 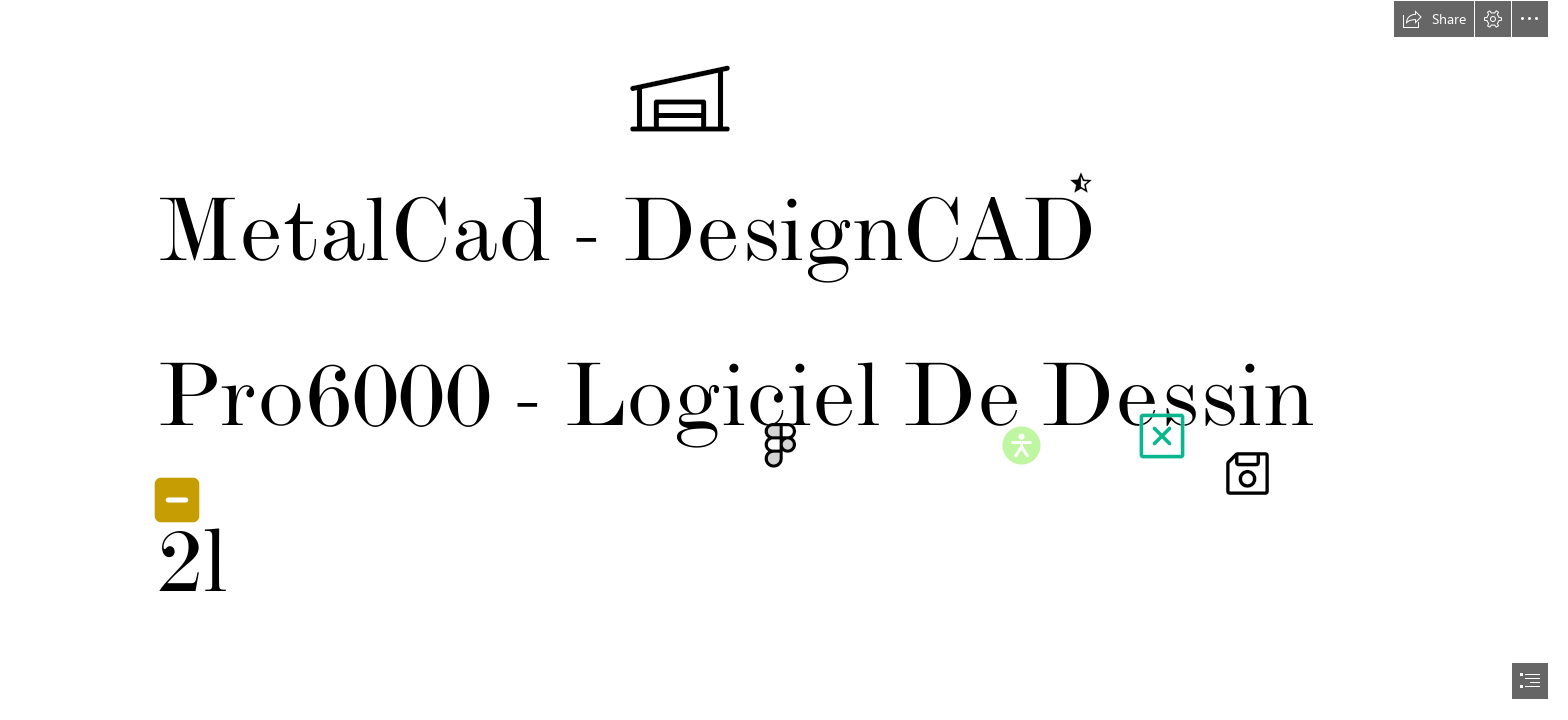 I want to click on open figma design file, so click(x=779, y=444).